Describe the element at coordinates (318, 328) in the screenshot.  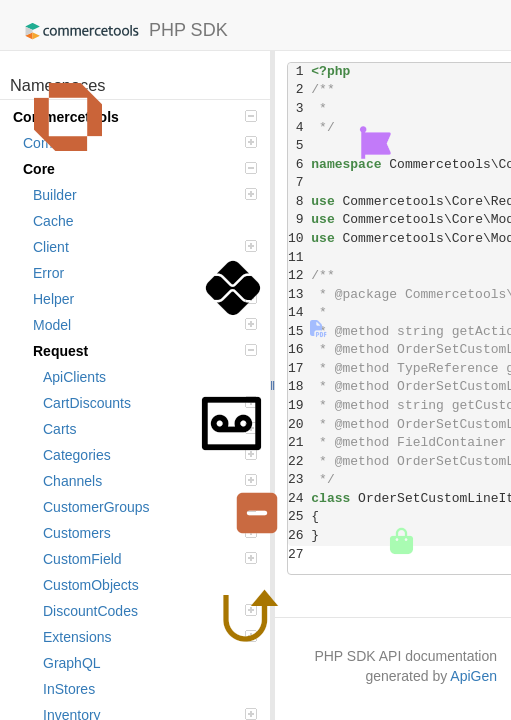
I see `view or open a PDF document` at that location.